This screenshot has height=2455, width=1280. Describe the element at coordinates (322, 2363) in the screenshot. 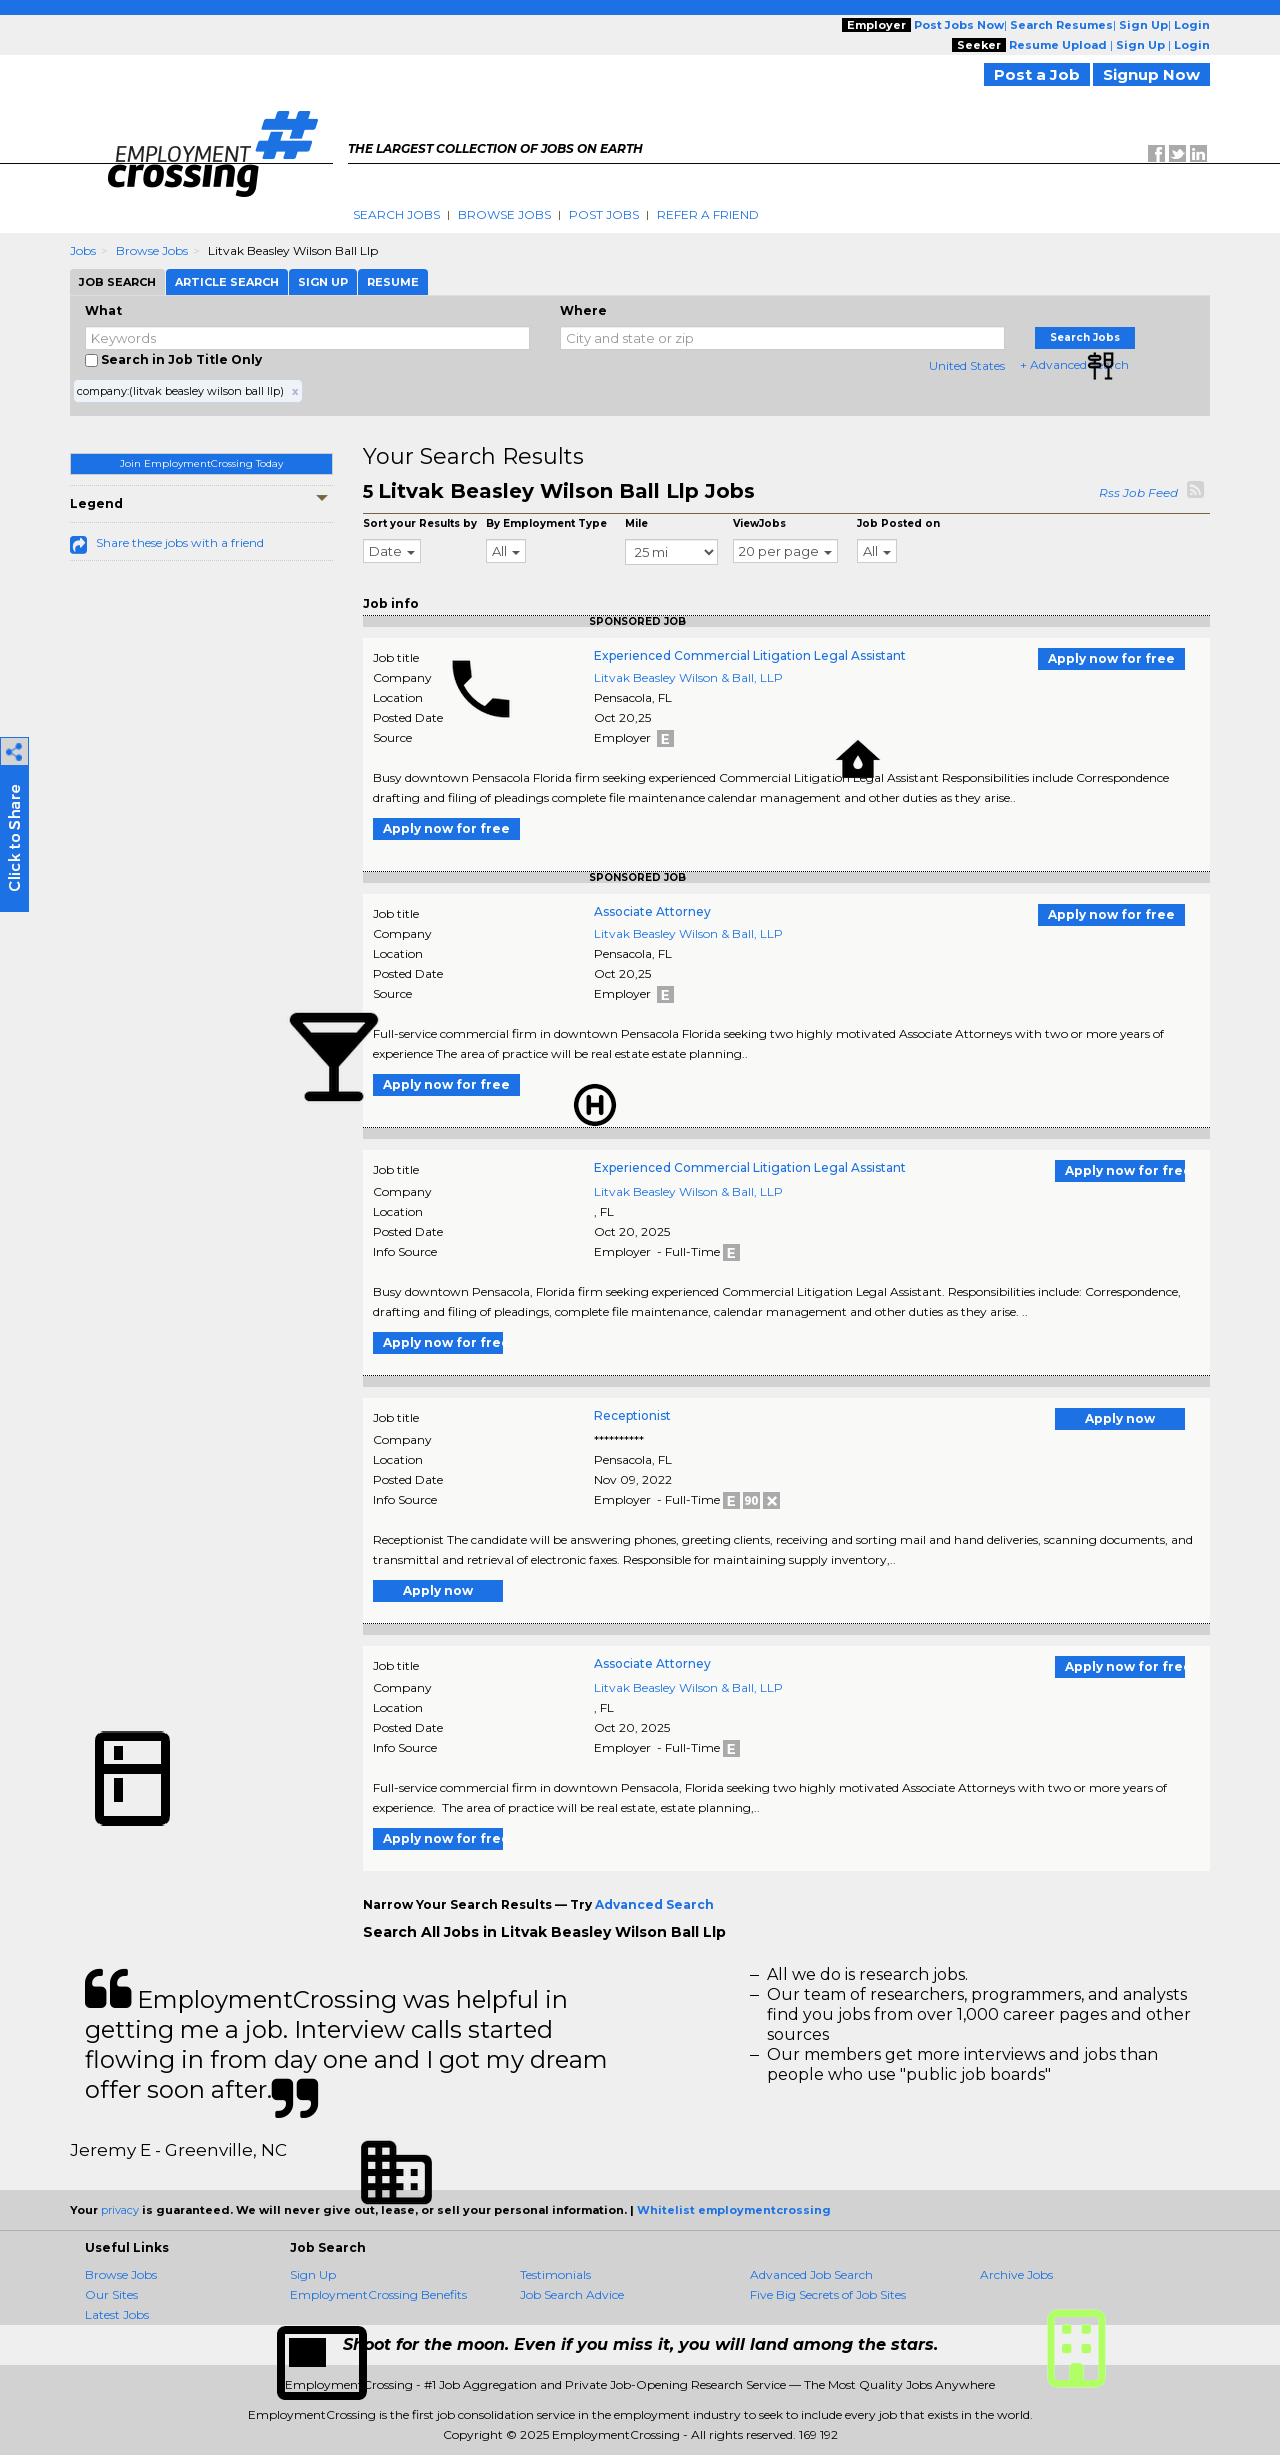

I see `view featured or highlighted video content` at that location.